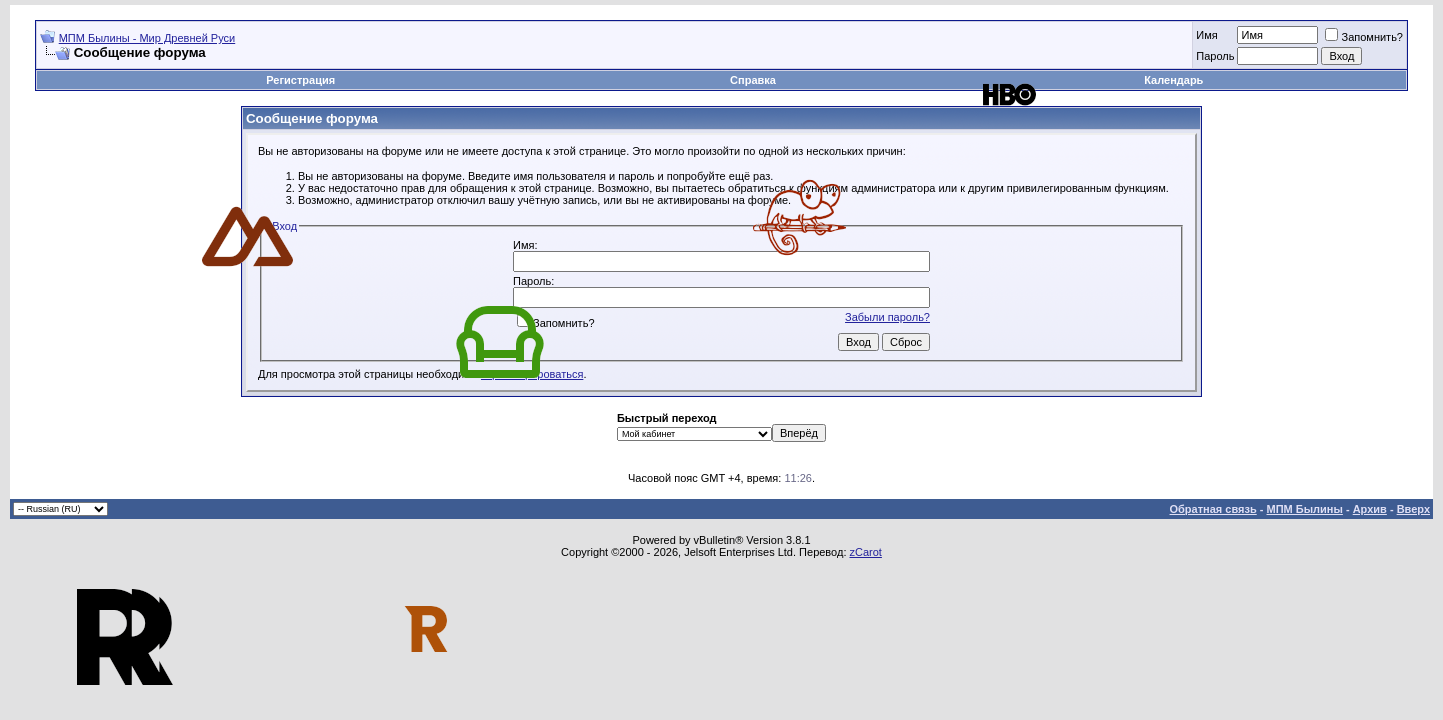 Image resolution: width=1443 pixels, height=720 pixels. I want to click on browse furniture or home decor items, so click(500, 342).